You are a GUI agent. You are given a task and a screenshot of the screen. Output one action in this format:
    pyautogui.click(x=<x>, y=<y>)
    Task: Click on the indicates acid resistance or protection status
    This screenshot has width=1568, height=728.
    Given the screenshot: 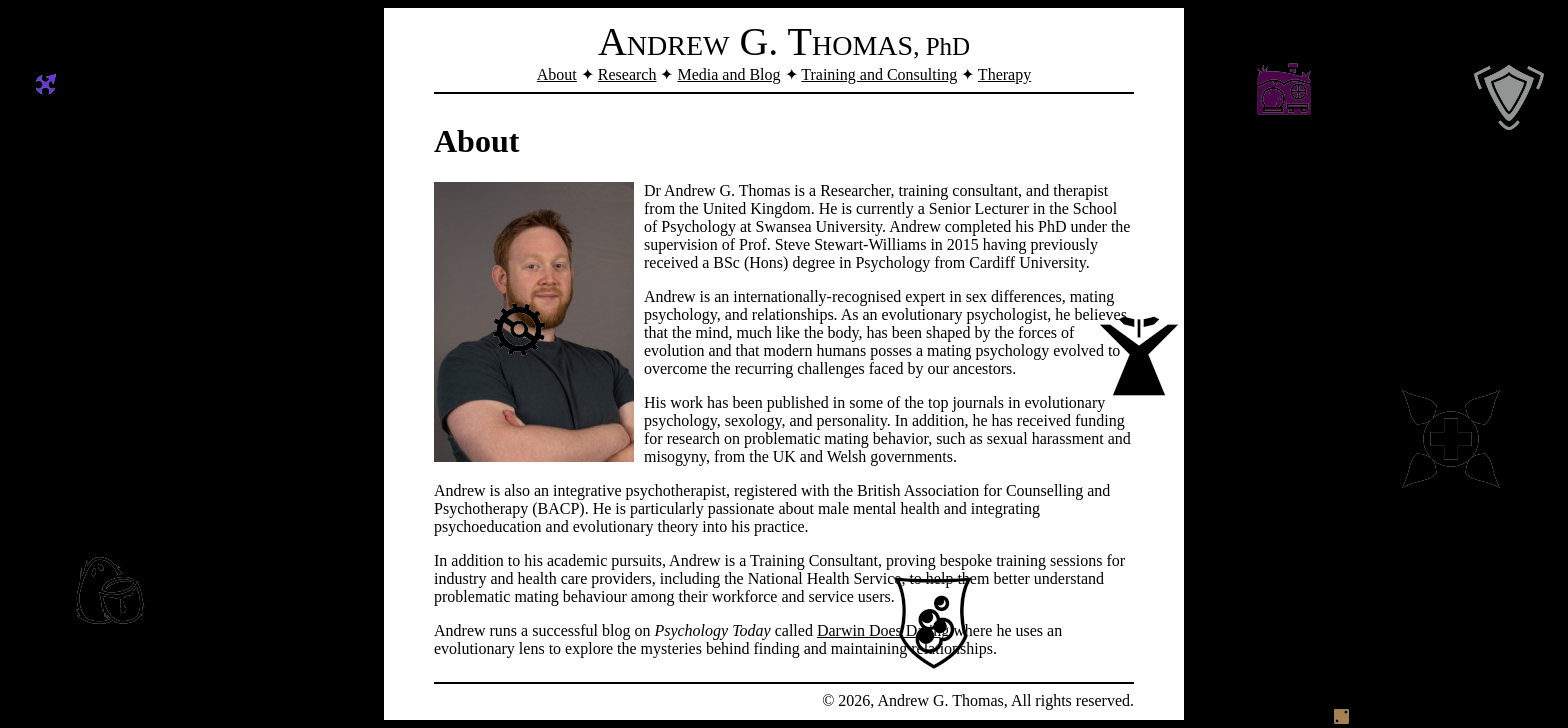 What is the action you would take?
    pyautogui.click(x=933, y=623)
    